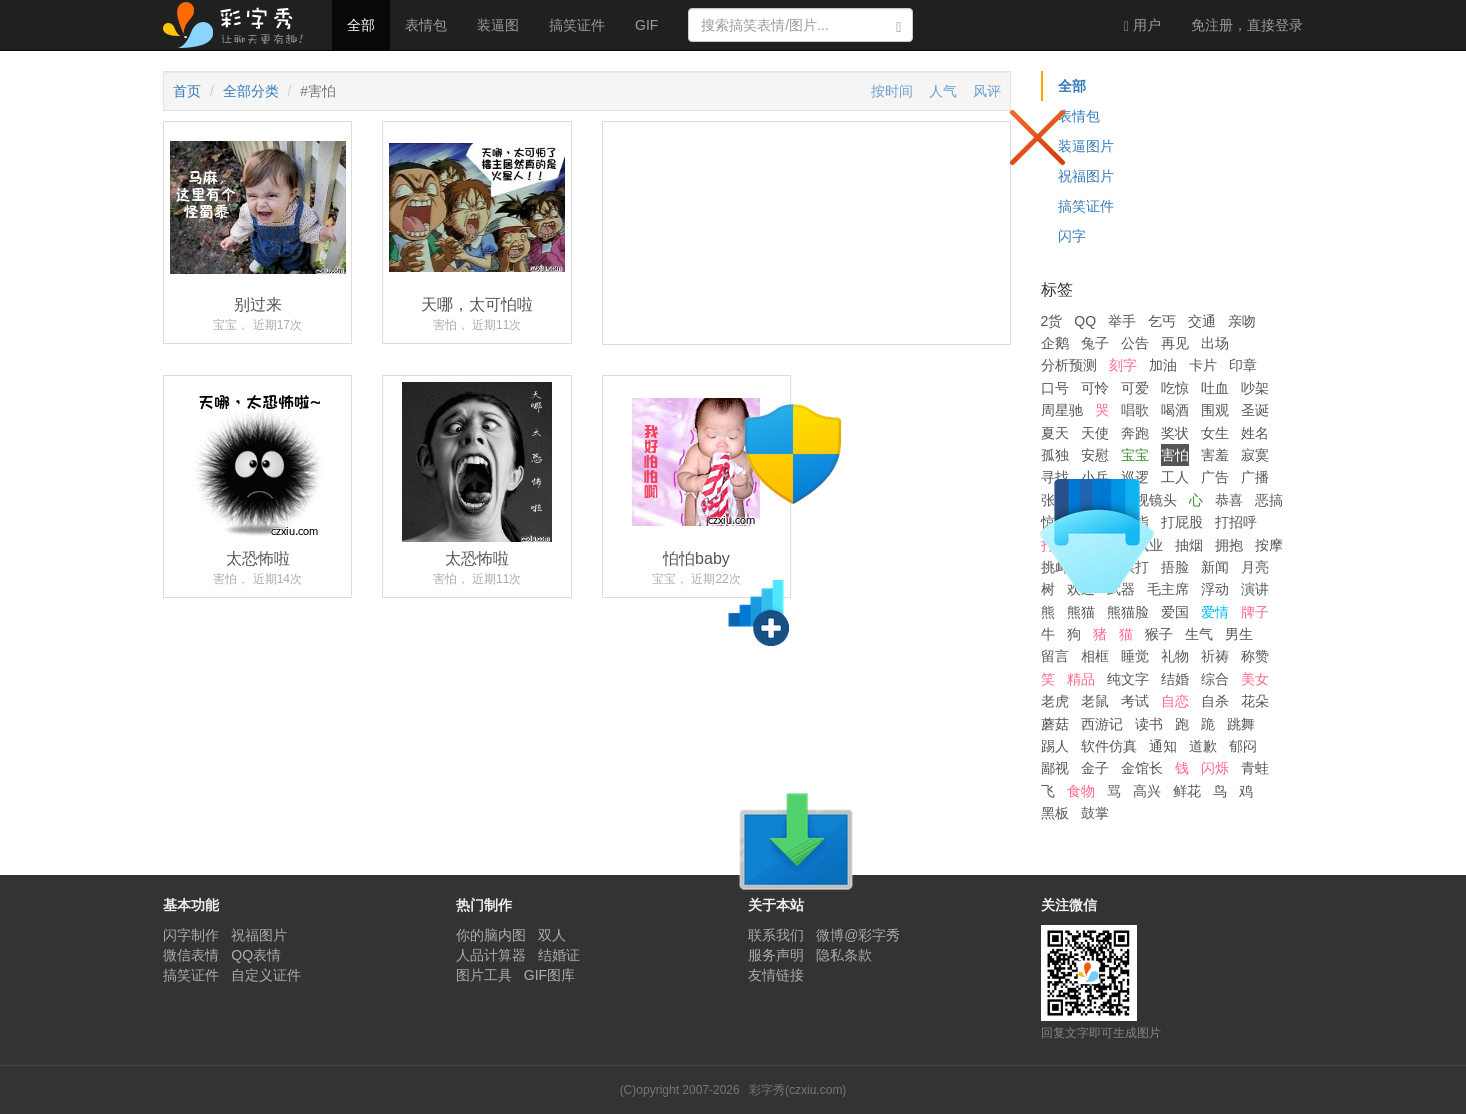 The height and width of the screenshot is (1114, 1466). Describe the element at coordinates (1097, 536) in the screenshot. I see `open the warehouse app for managing software packages` at that location.